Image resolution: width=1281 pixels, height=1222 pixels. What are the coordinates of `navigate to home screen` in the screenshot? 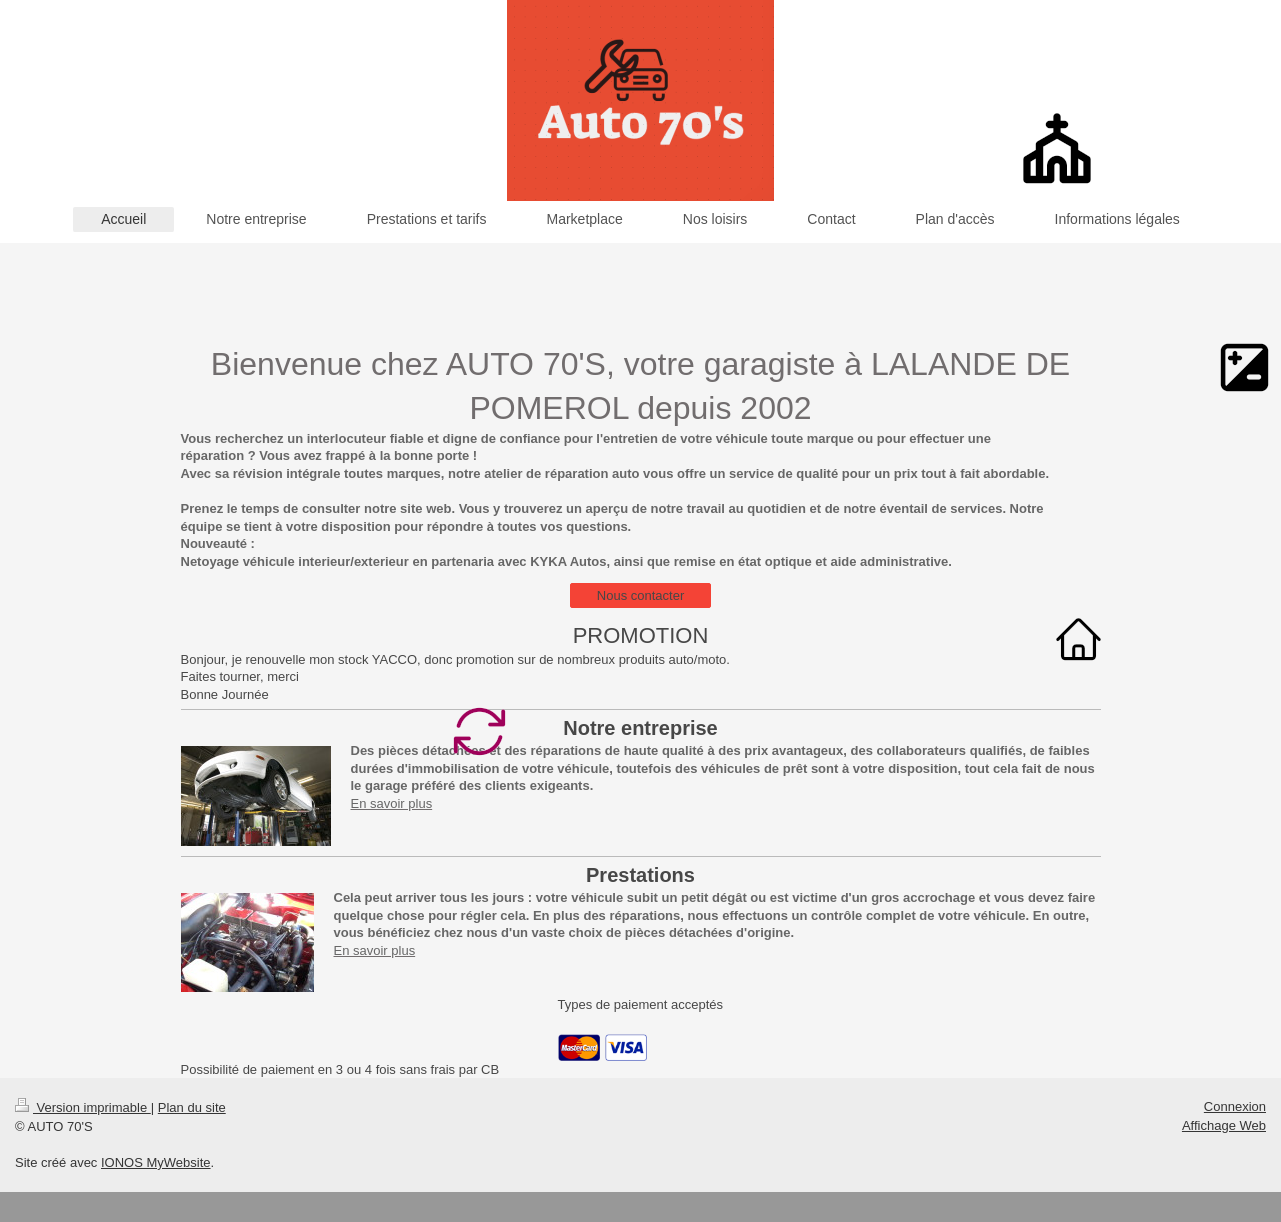 It's located at (1078, 639).